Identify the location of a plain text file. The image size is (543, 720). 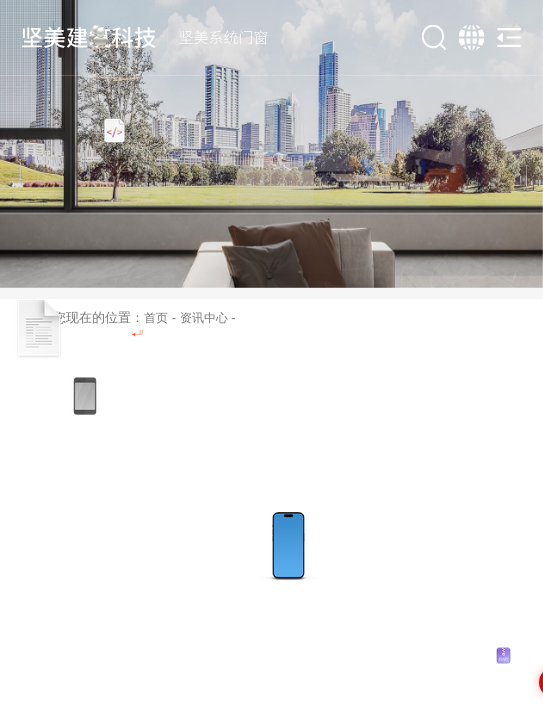
(39, 329).